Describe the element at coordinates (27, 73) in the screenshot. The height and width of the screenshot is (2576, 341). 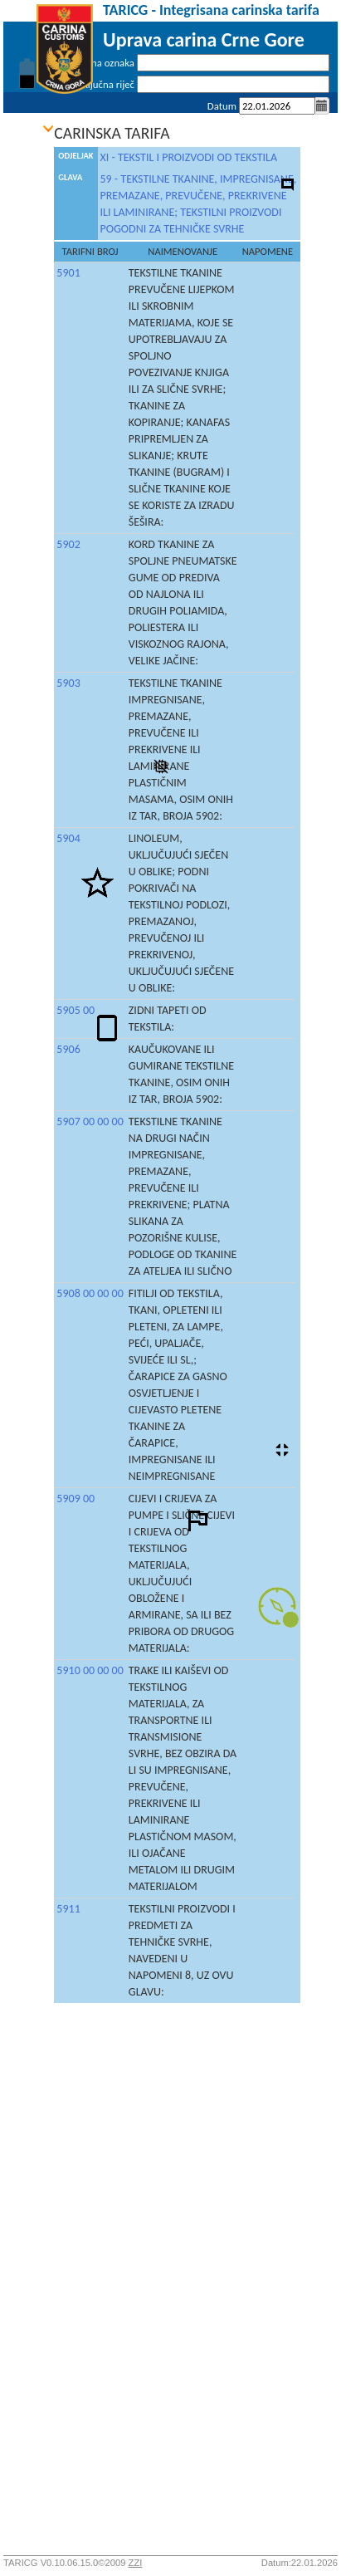
I see `indicates battery is at 50% charge` at that location.